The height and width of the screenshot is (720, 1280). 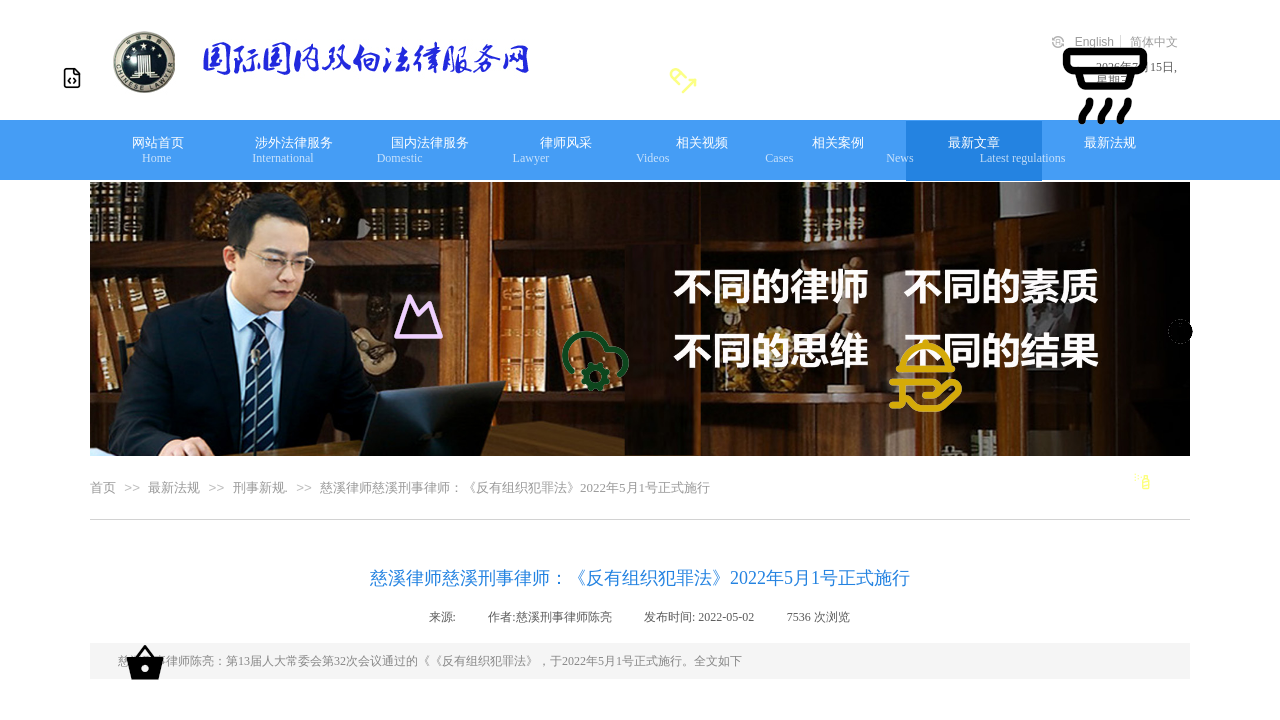 I want to click on smoke detector alert or notification, so click(x=1105, y=86).